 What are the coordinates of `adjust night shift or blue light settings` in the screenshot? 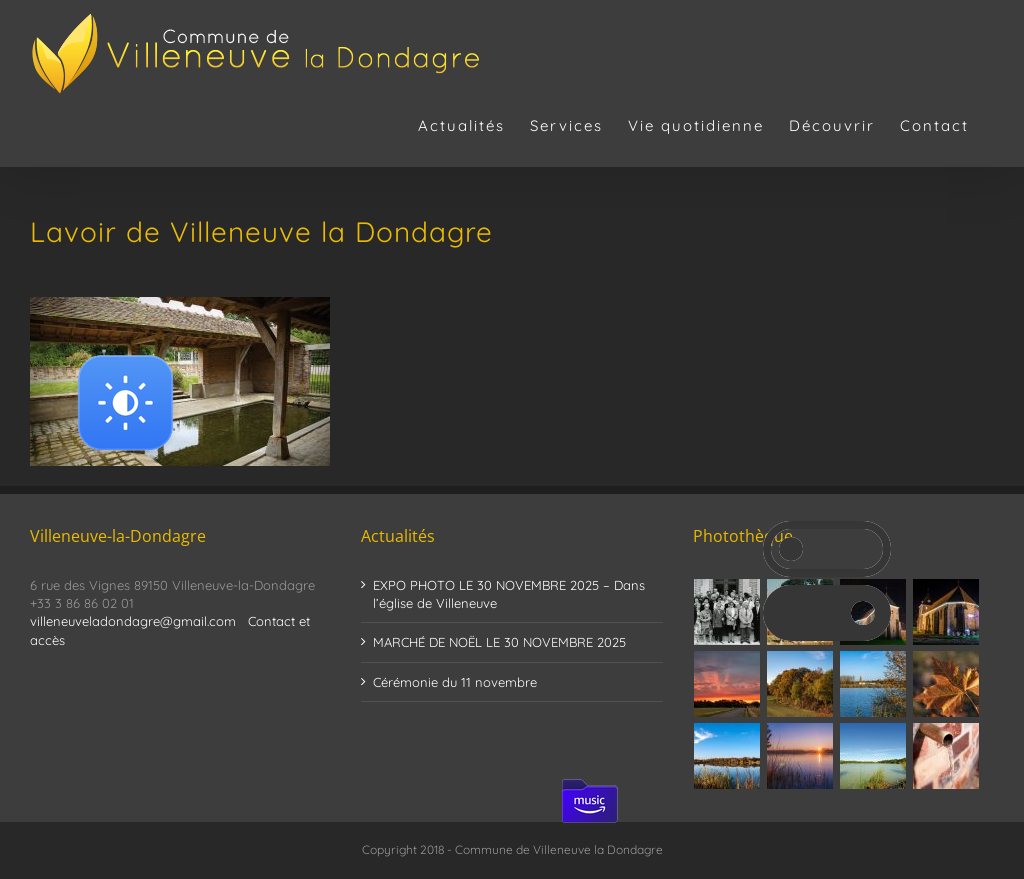 It's located at (125, 404).